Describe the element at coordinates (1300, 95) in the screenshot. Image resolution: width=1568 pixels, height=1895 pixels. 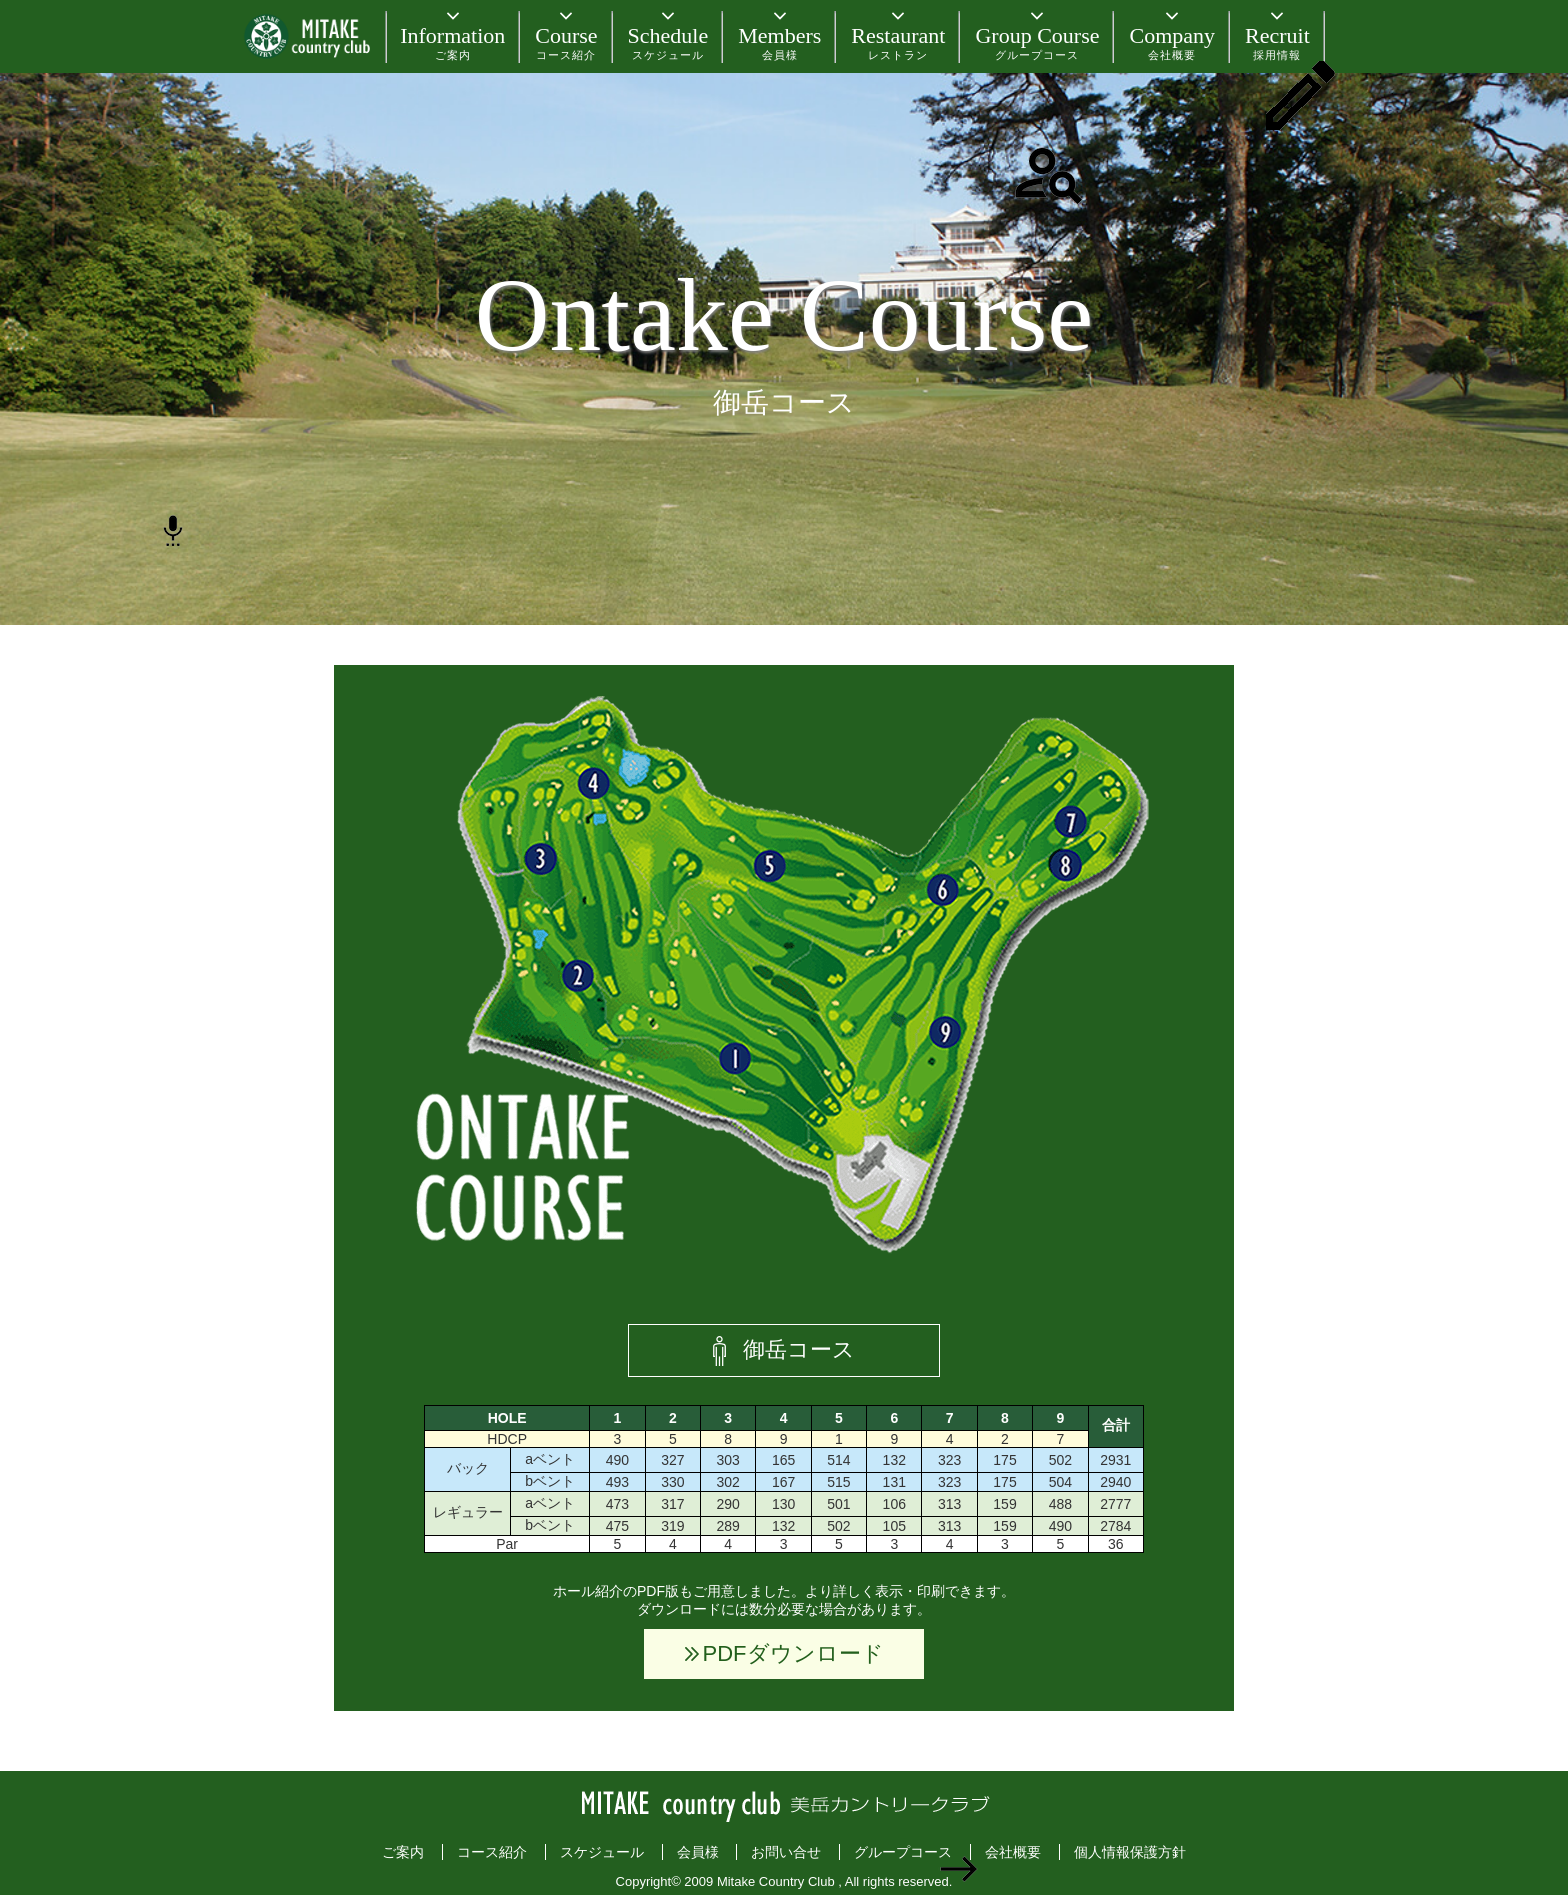
I see `edit or modify content` at that location.